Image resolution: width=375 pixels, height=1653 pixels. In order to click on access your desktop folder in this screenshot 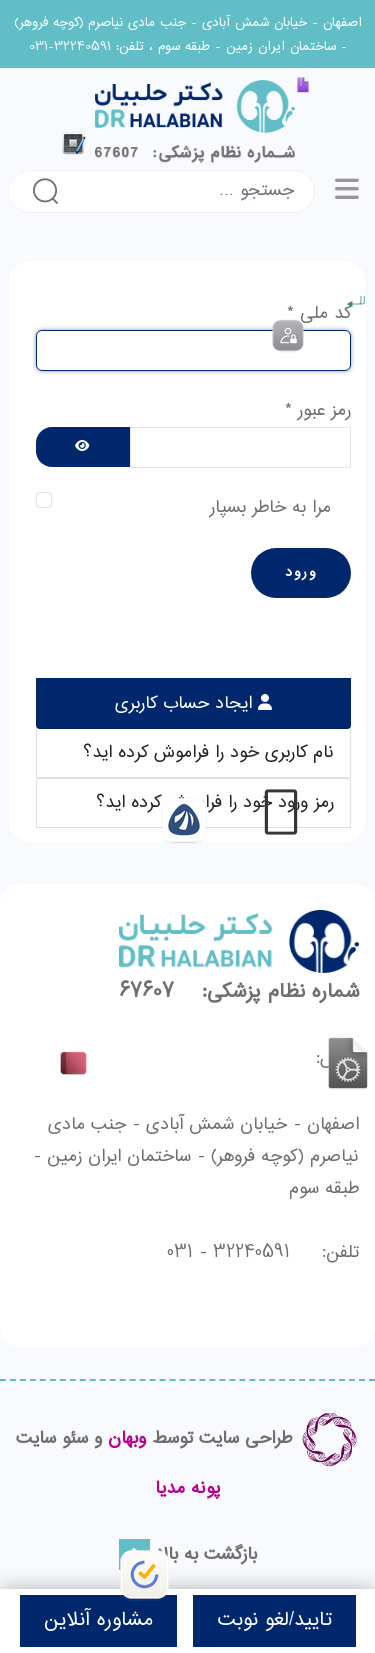, I will do `click(73, 1062)`.